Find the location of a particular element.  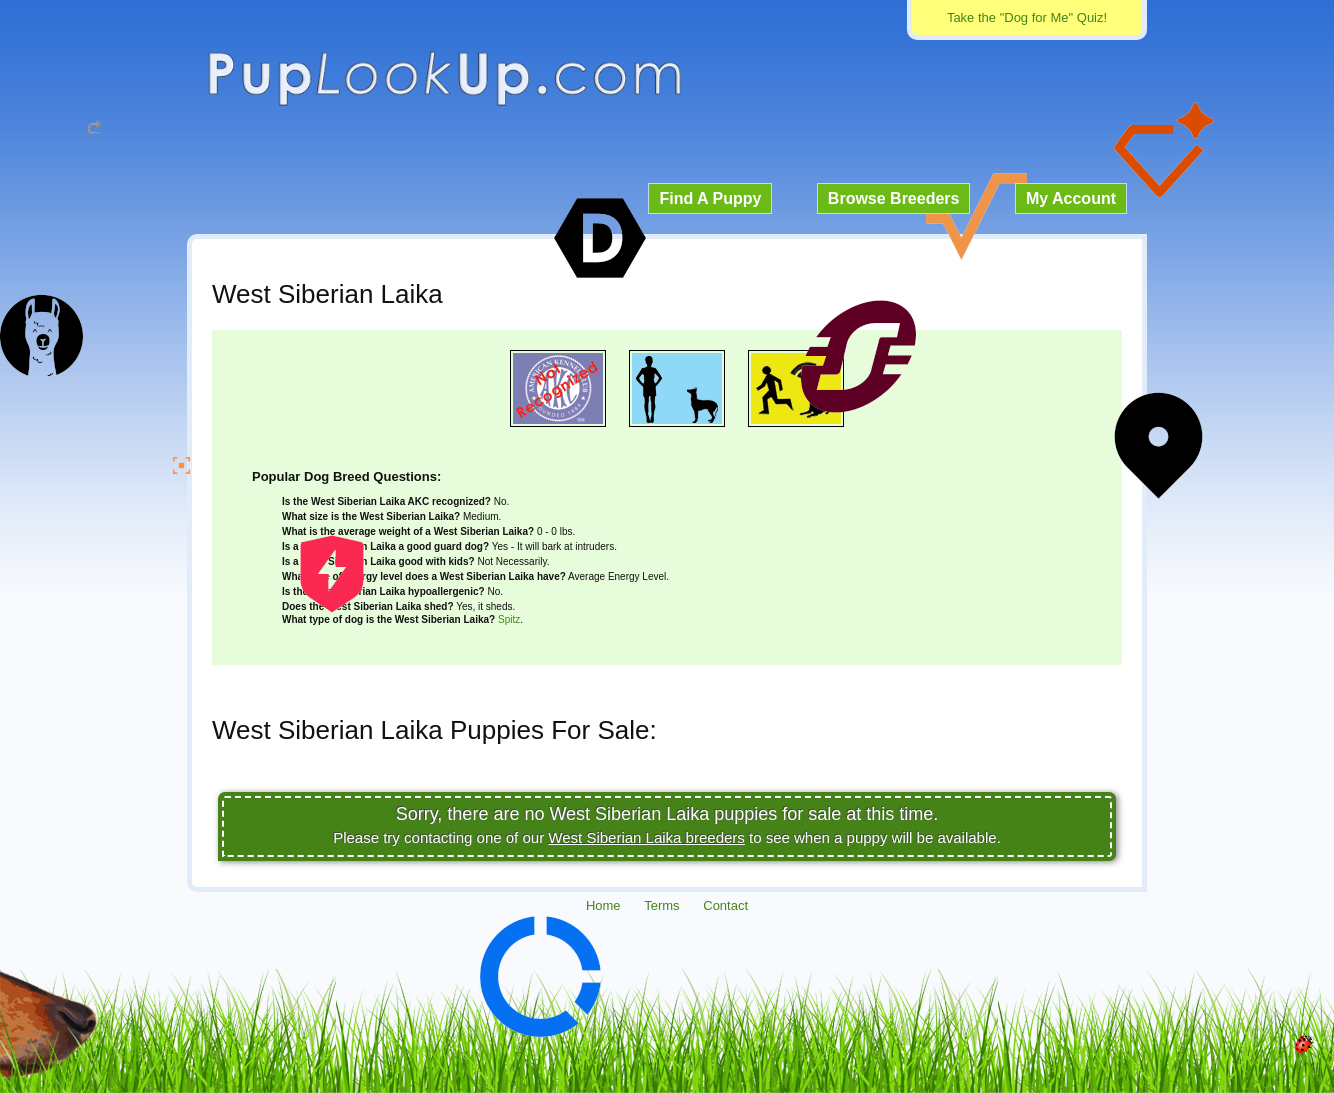

view data breakdown or analytics is located at coordinates (540, 976).